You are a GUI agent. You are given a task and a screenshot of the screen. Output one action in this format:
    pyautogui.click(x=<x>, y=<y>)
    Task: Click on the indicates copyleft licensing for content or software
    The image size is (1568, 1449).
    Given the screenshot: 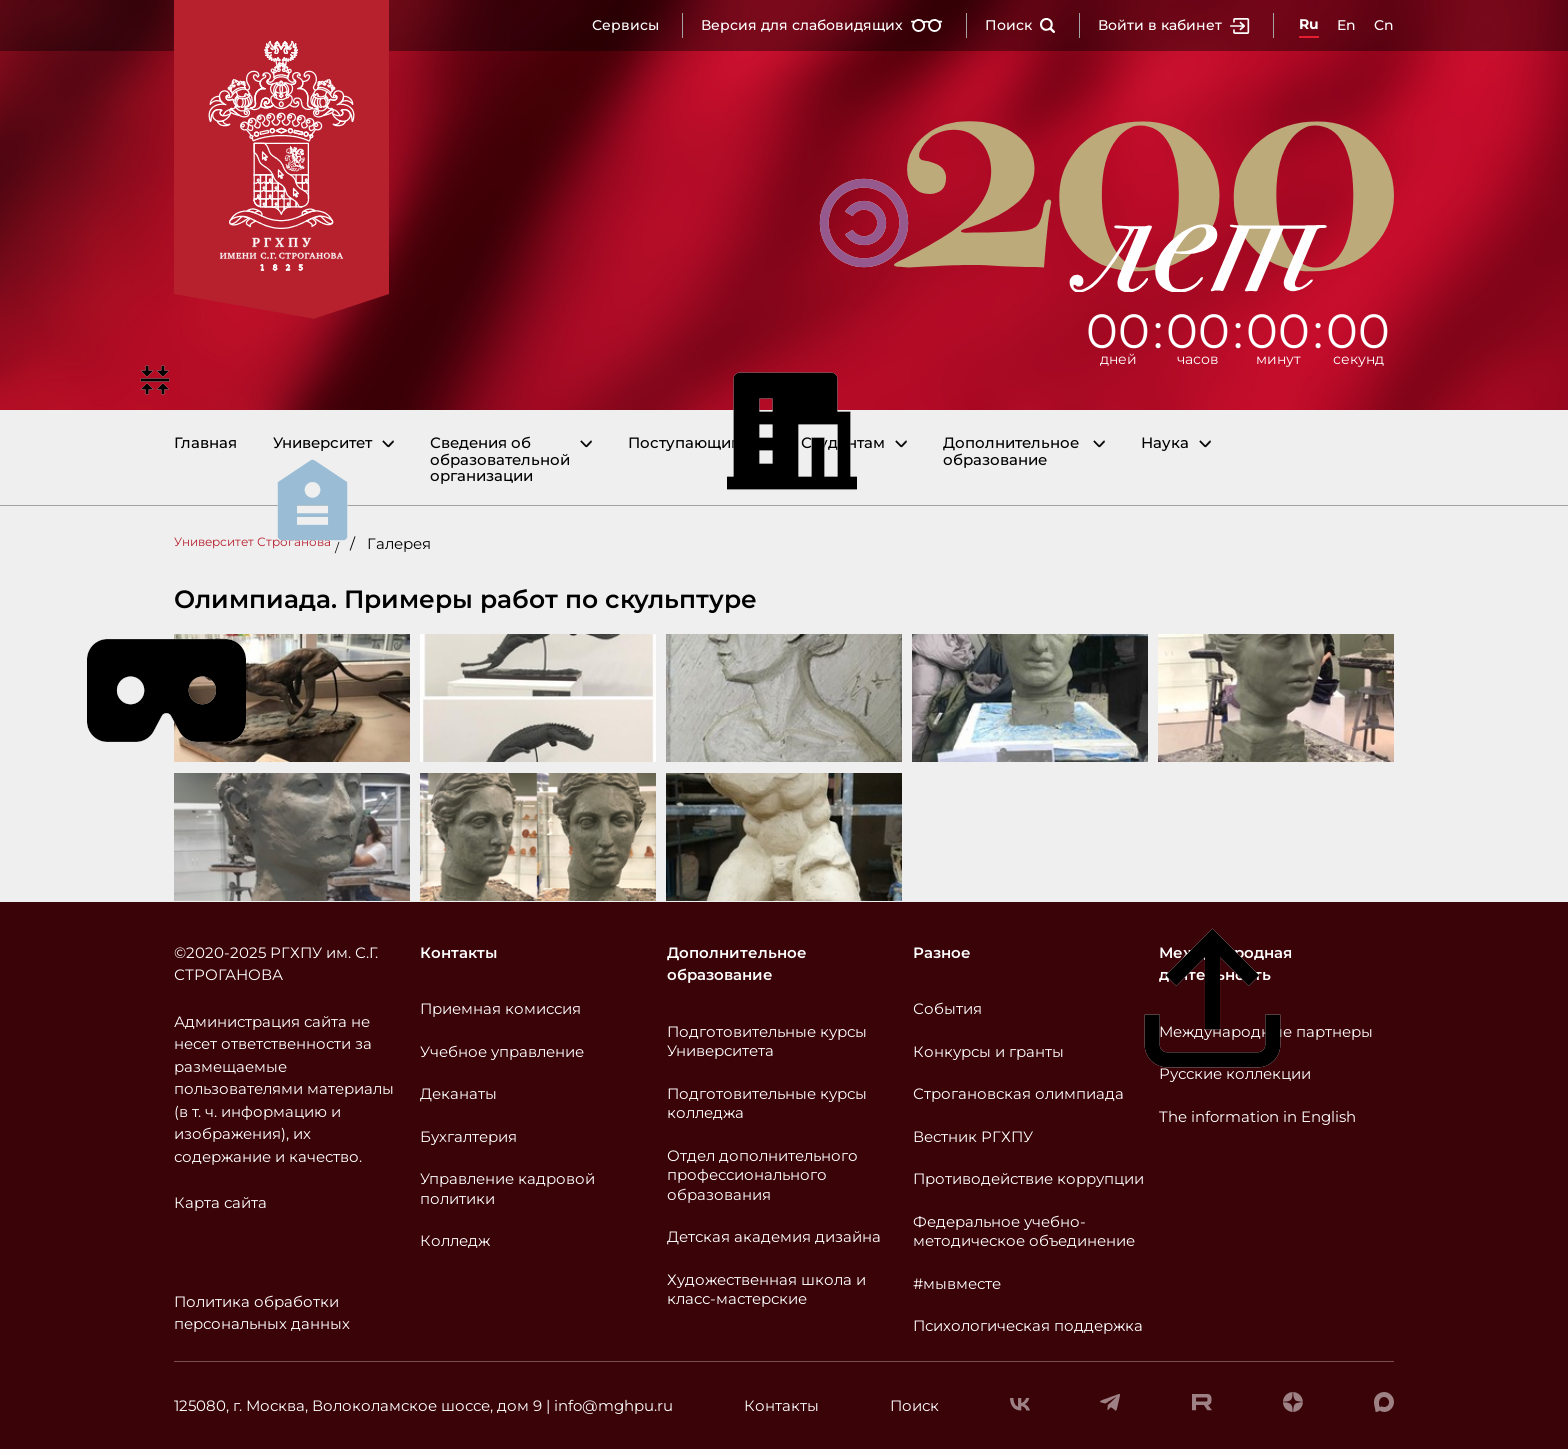 What is the action you would take?
    pyautogui.click(x=864, y=223)
    